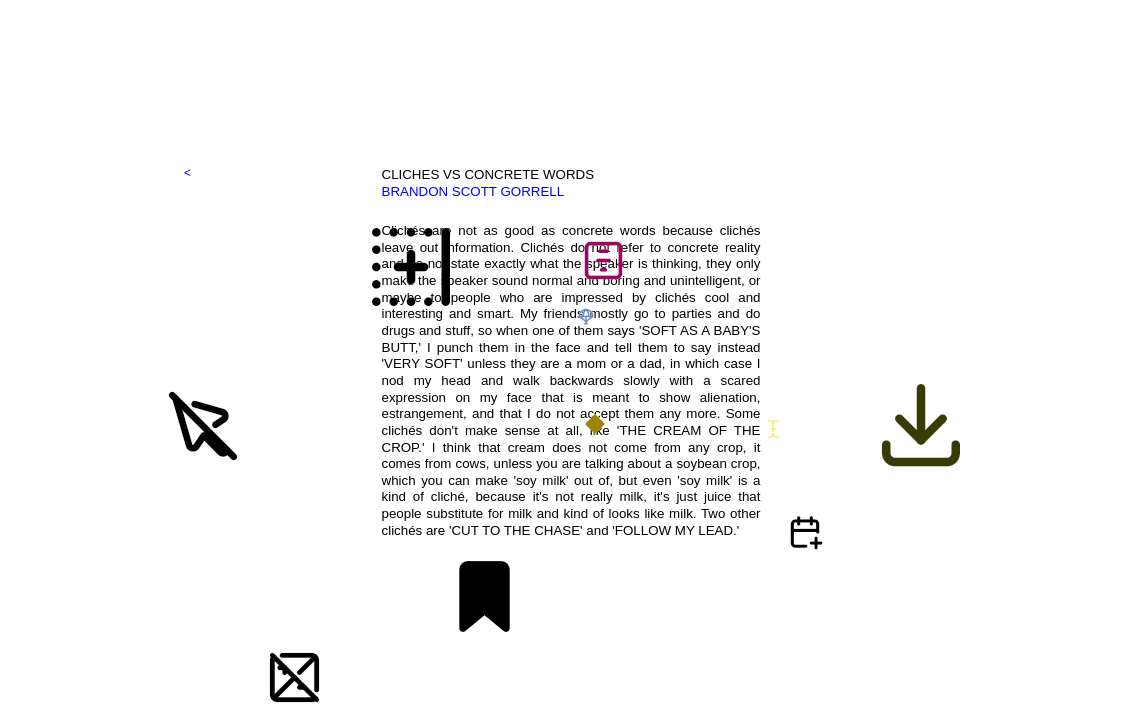 The image size is (1142, 720). Describe the element at coordinates (294, 677) in the screenshot. I see `disable exposure adjustment` at that location.